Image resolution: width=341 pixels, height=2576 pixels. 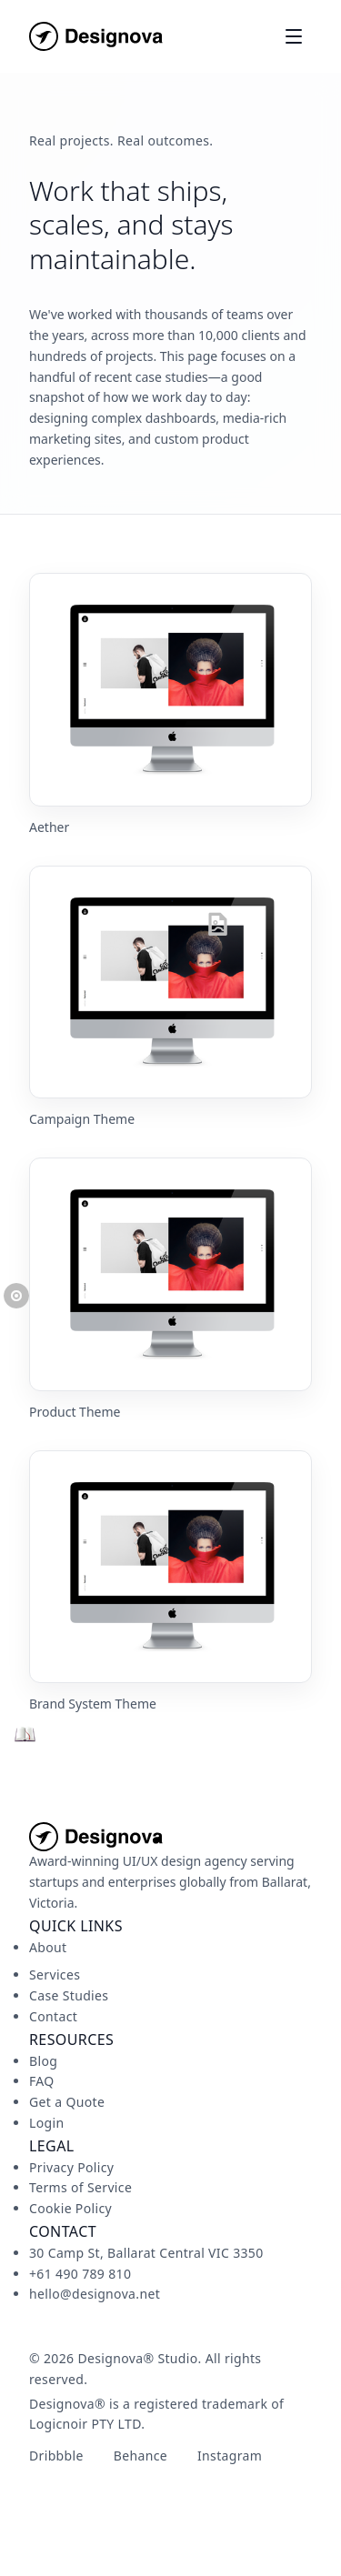 What do you see at coordinates (16, 1296) in the screenshot?
I see `indicates optical disc drive or CD/DVD media` at bounding box center [16, 1296].